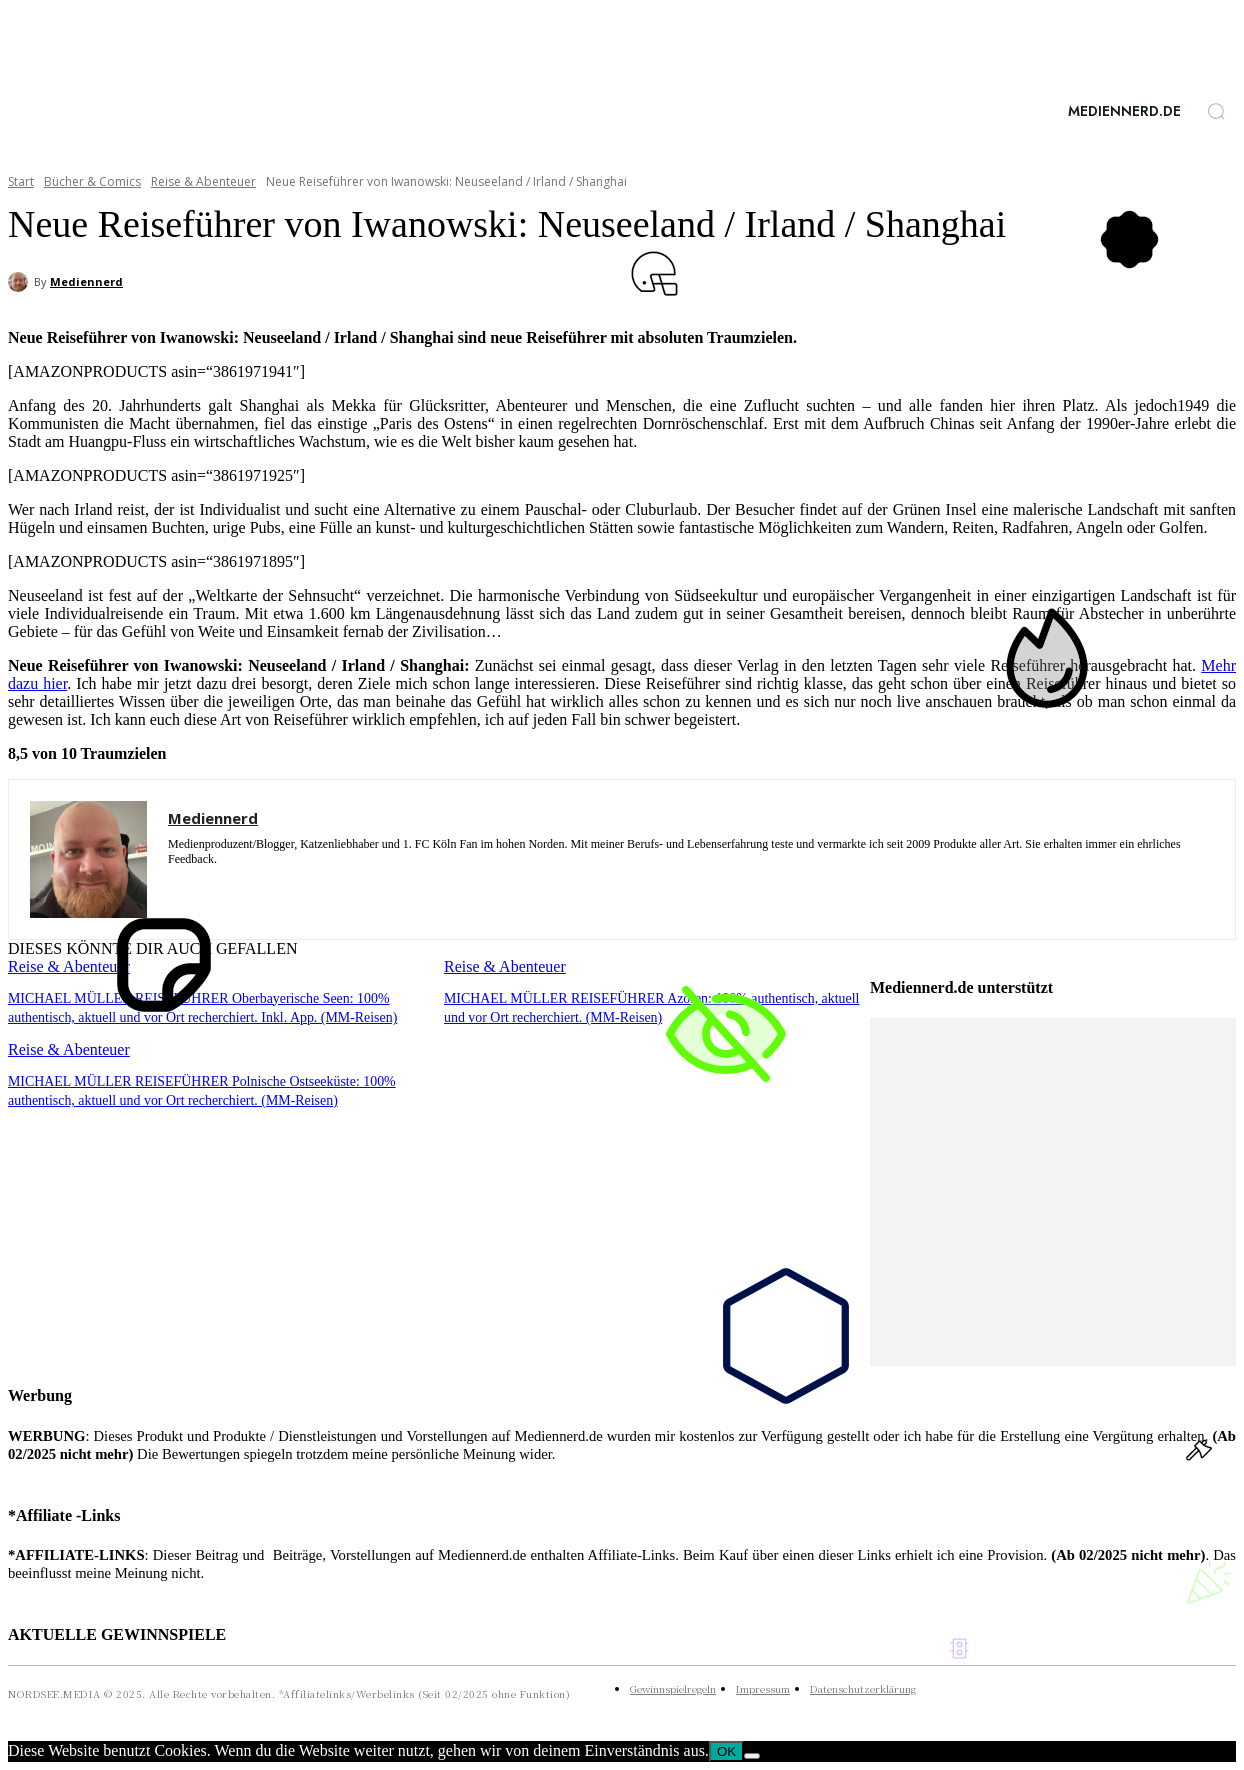  I want to click on indicates trending or hot content, so click(1047, 660).